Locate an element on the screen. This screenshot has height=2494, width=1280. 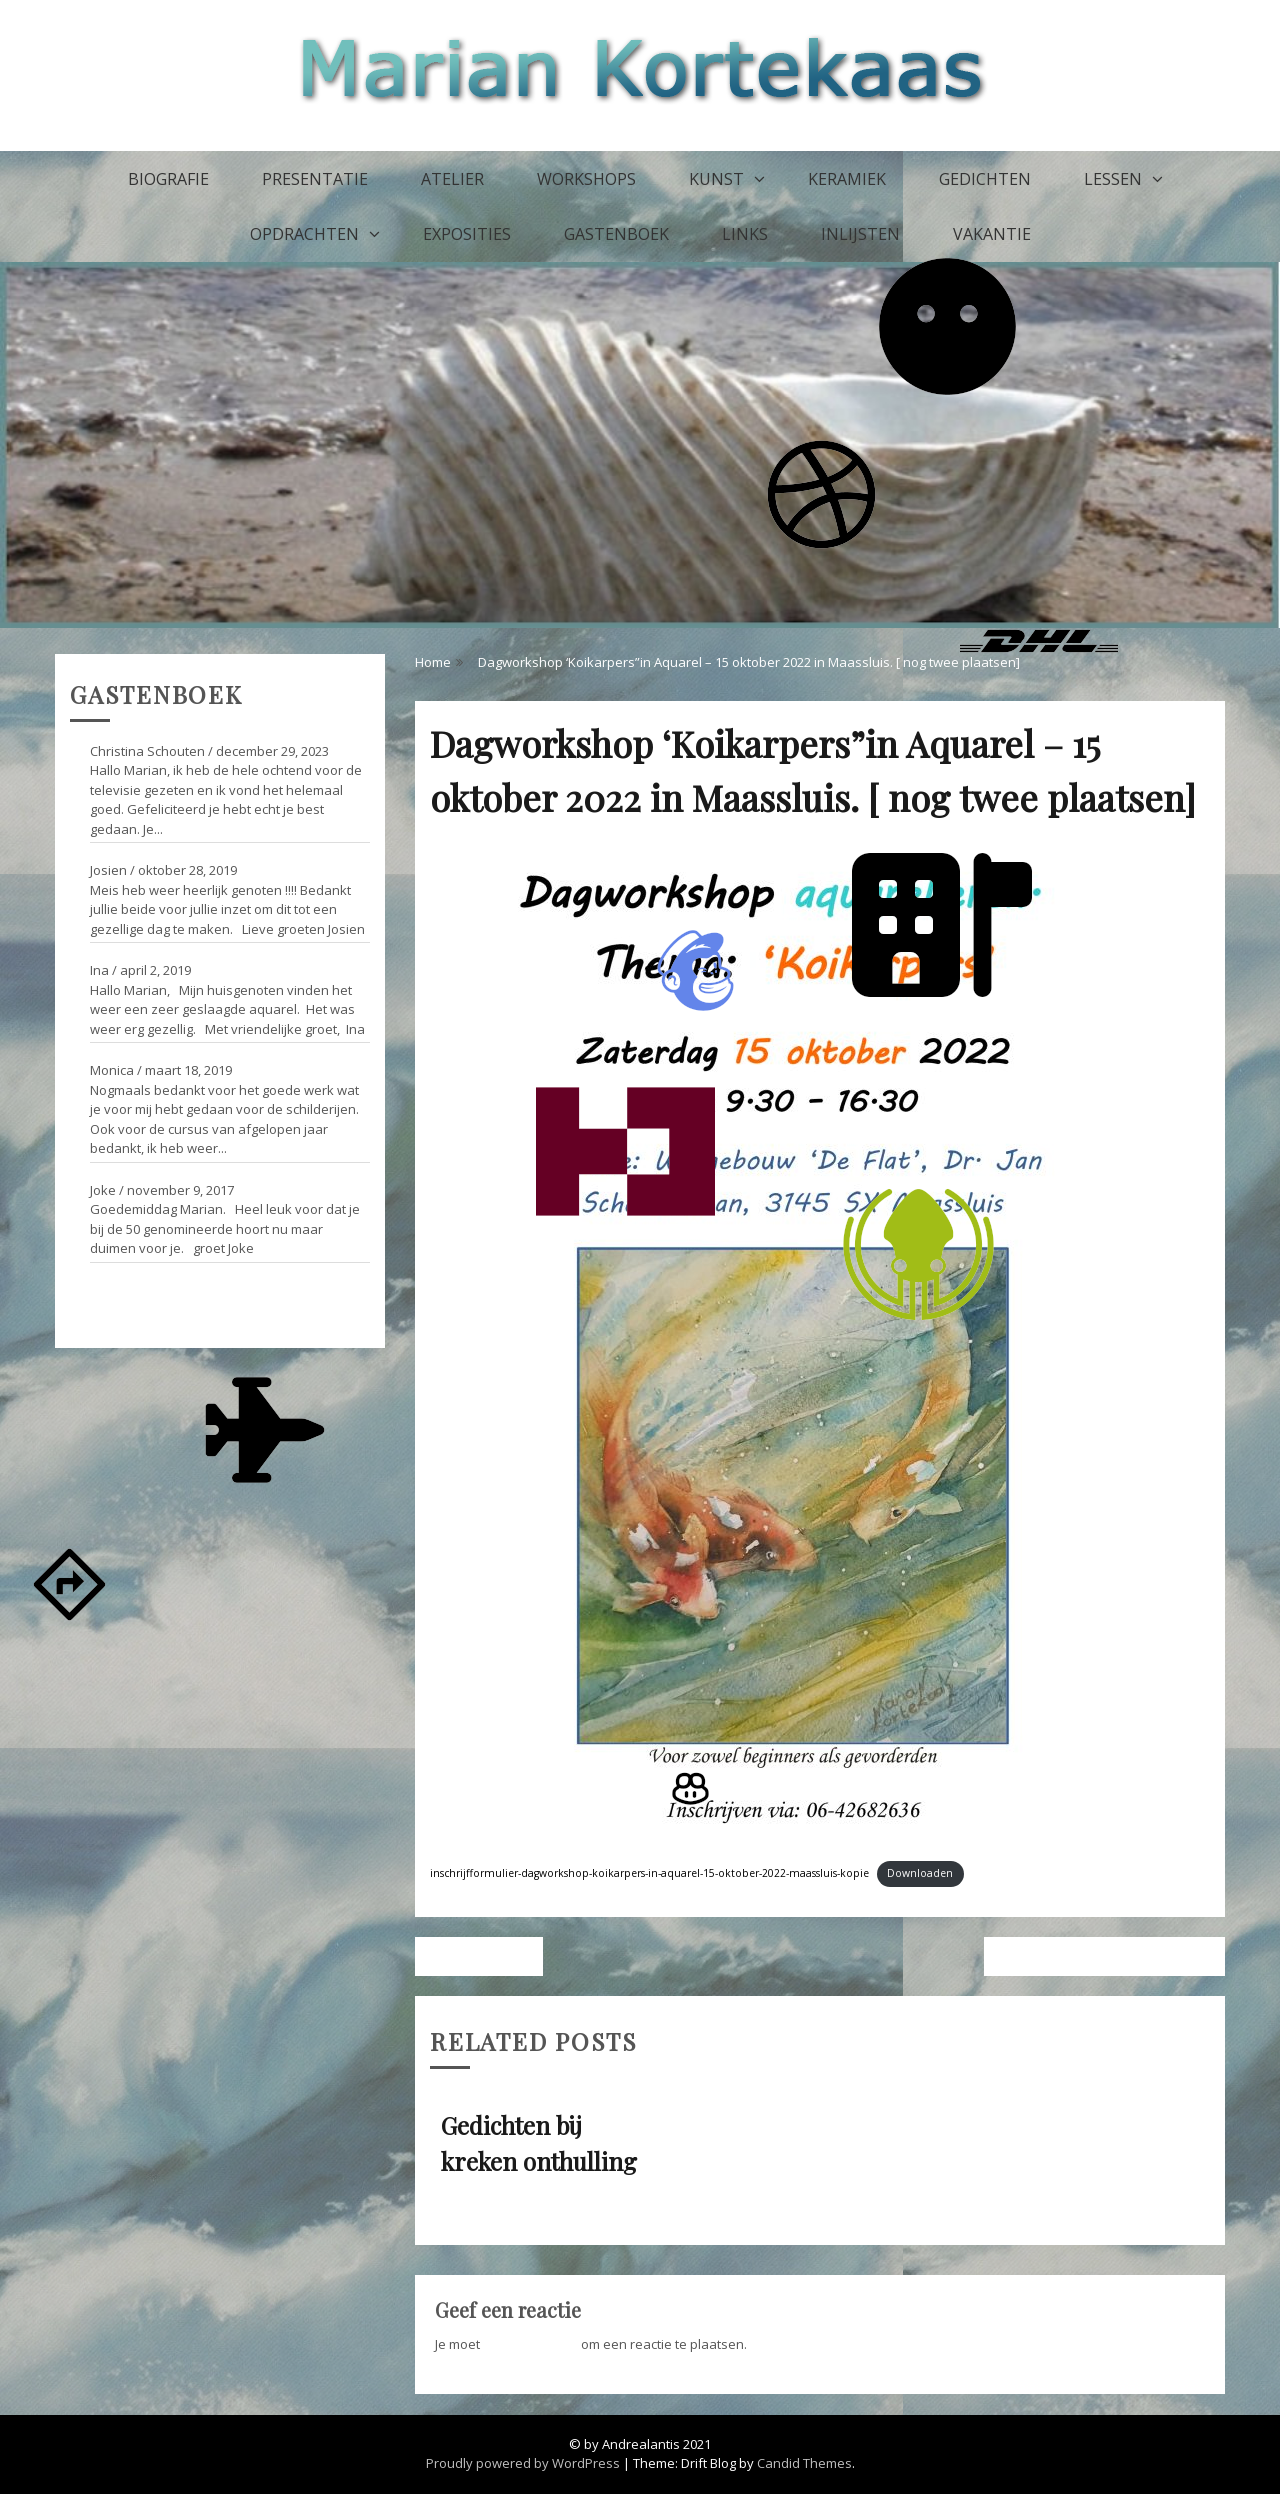
open mailchimp email marketing platform is located at coordinates (695, 970).